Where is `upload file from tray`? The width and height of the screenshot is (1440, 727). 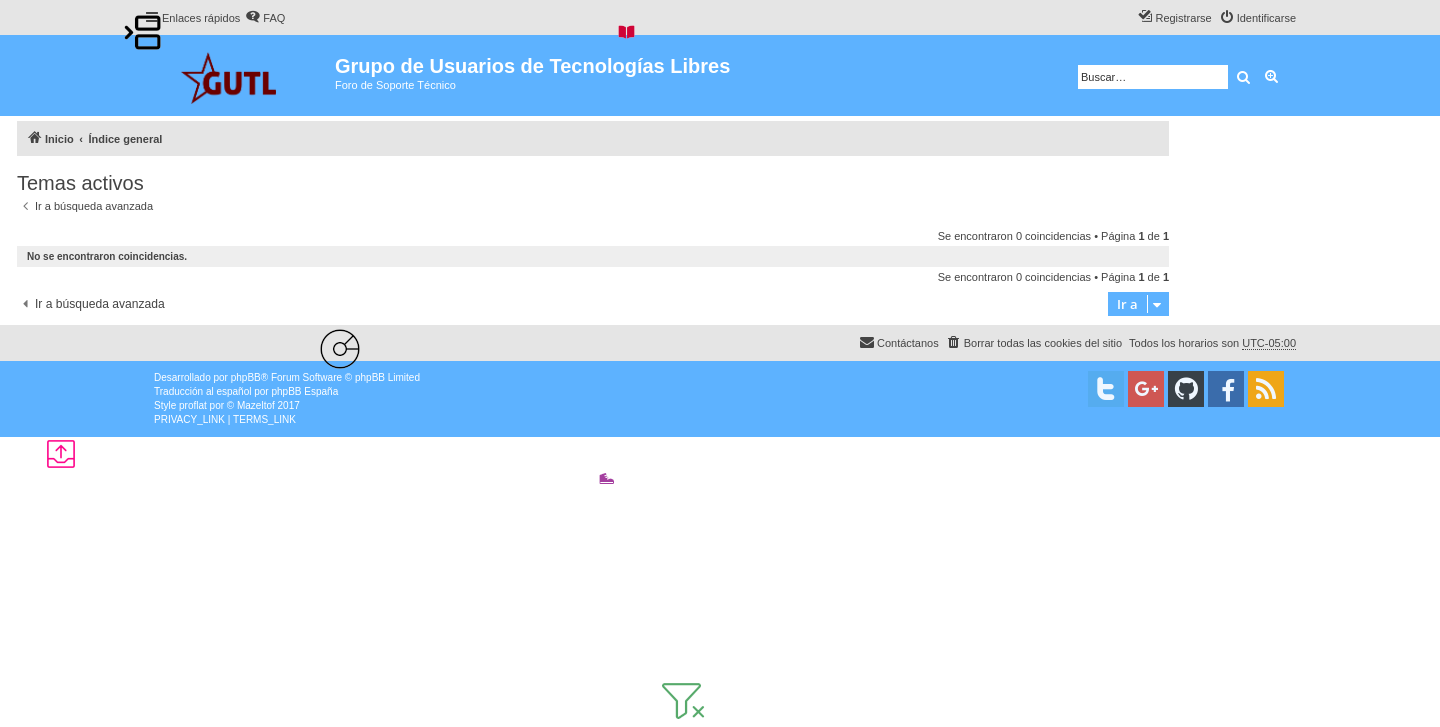
upload file from tray is located at coordinates (61, 454).